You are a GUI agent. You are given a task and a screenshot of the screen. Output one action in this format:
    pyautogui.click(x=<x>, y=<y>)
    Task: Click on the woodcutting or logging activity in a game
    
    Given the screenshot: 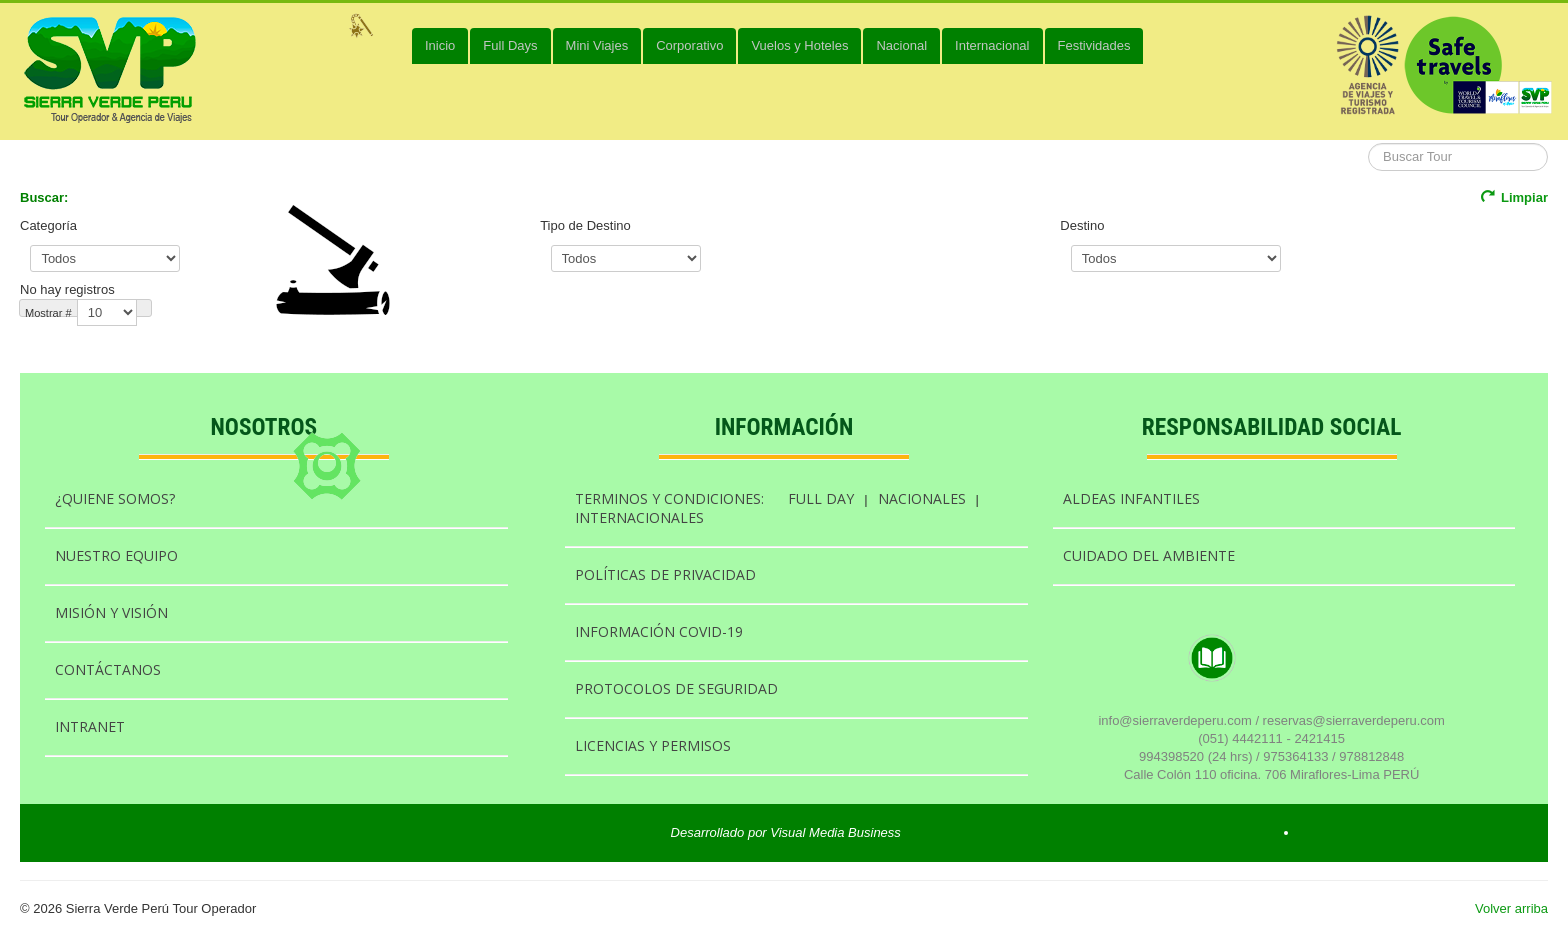 What is the action you would take?
    pyautogui.click(x=333, y=260)
    